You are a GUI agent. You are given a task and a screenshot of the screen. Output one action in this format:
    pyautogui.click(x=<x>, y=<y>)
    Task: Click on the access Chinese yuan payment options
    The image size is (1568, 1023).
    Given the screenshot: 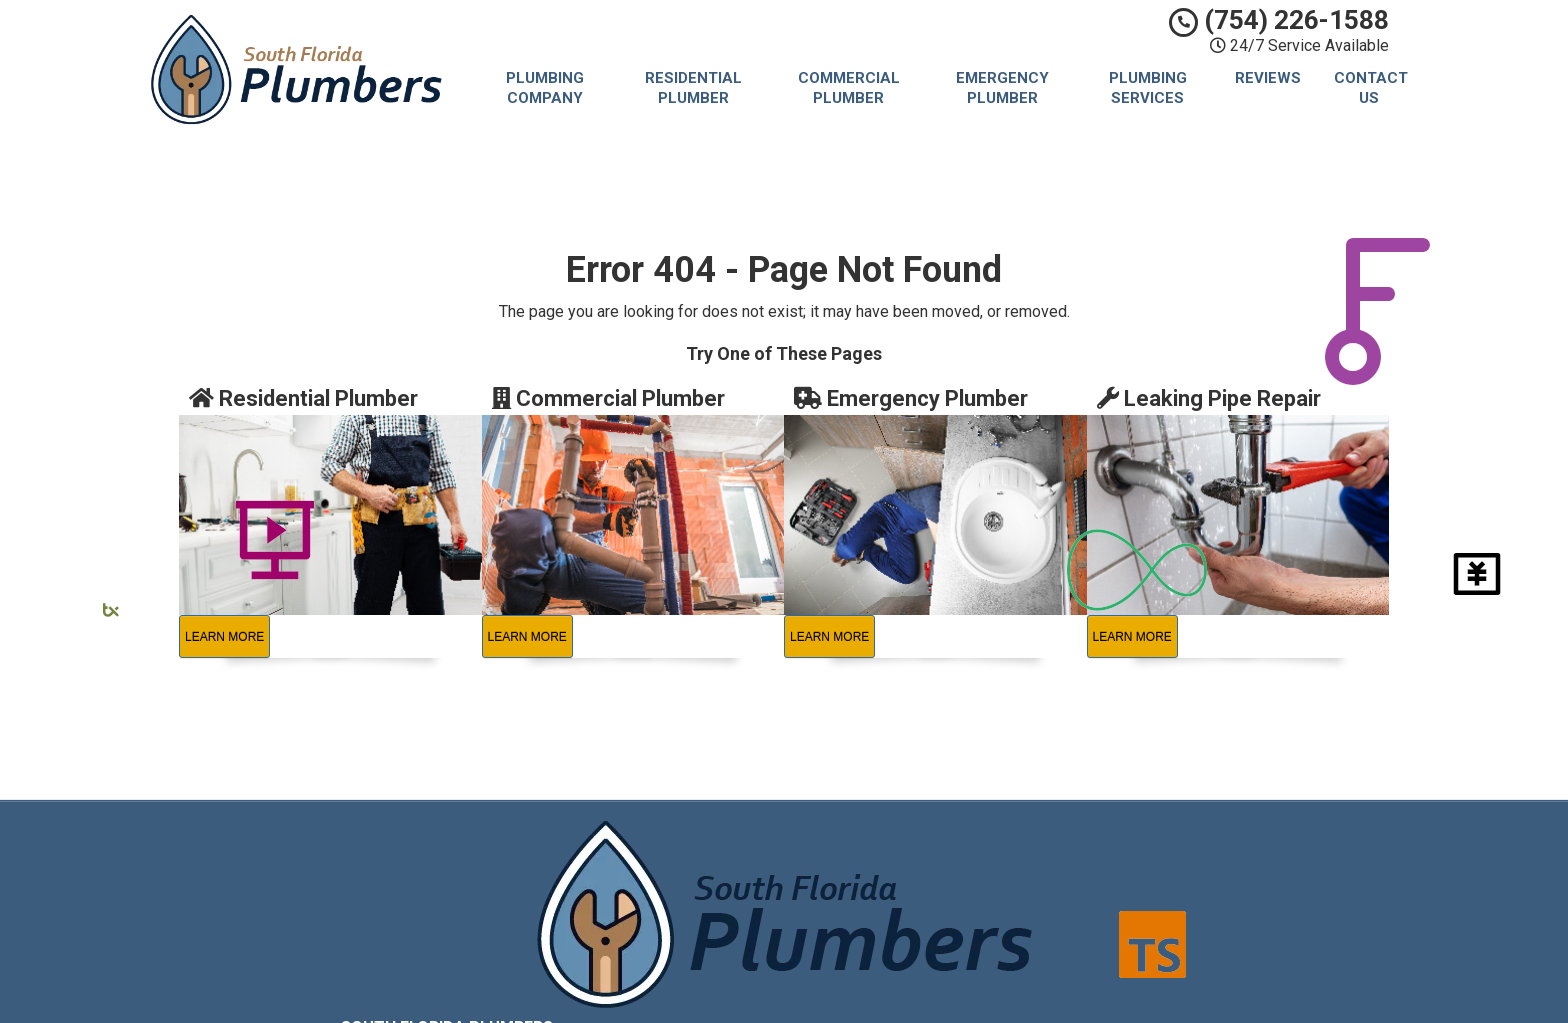 What is the action you would take?
    pyautogui.click(x=1477, y=574)
    